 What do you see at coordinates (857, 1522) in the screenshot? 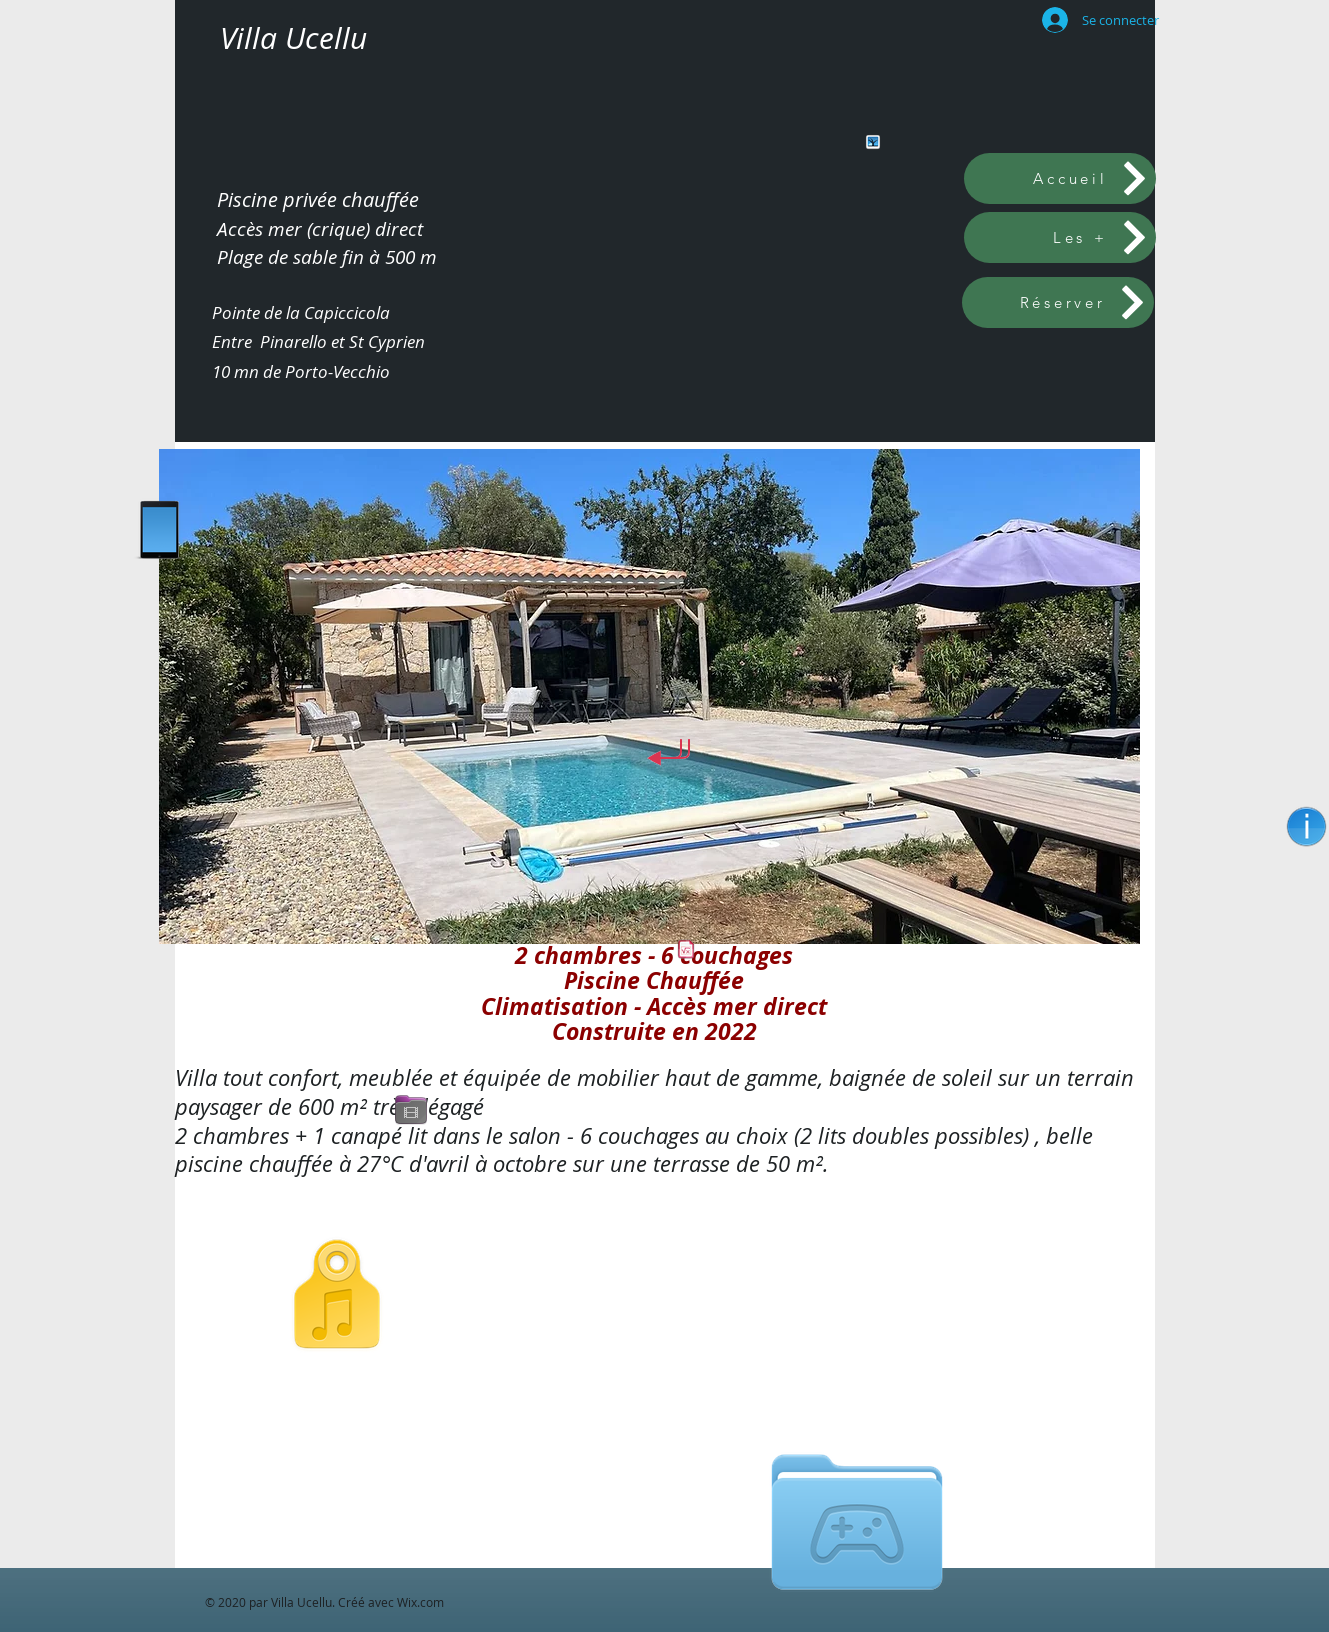
I see `open your games folder` at bounding box center [857, 1522].